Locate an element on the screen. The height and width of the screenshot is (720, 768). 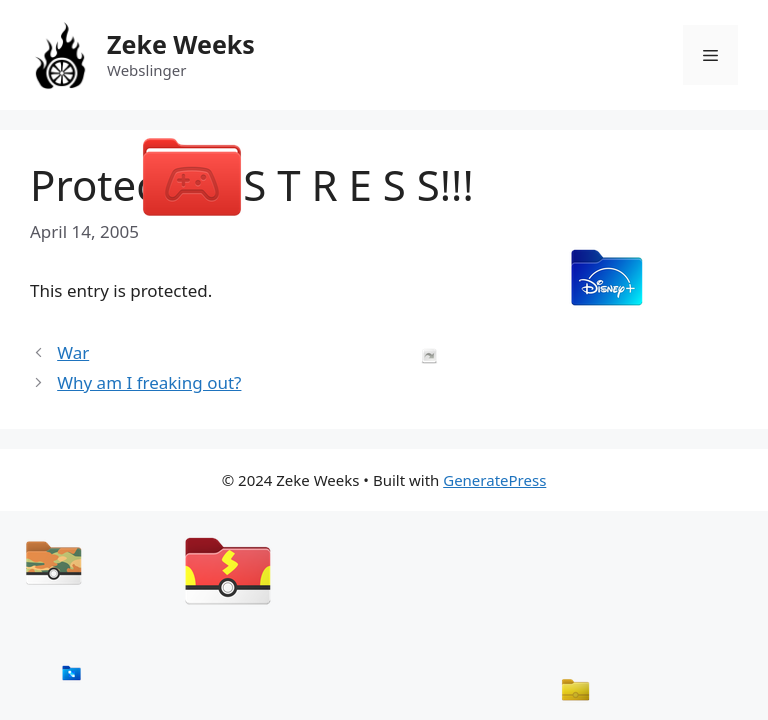
folder containing pokémon safari ball themed content is located at coordinates (53, 564).